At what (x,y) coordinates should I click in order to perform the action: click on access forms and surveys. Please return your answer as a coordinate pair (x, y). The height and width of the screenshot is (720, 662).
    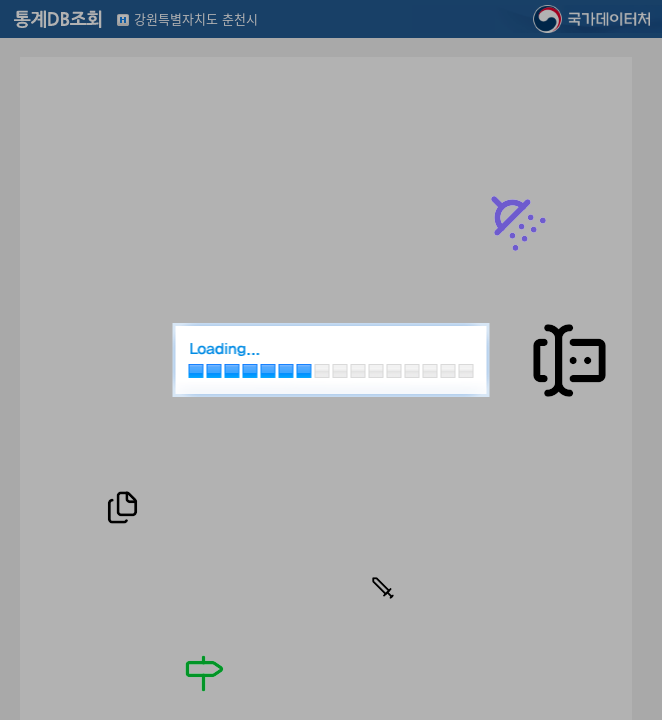
    Looking at the image, I should click on (569, 360).